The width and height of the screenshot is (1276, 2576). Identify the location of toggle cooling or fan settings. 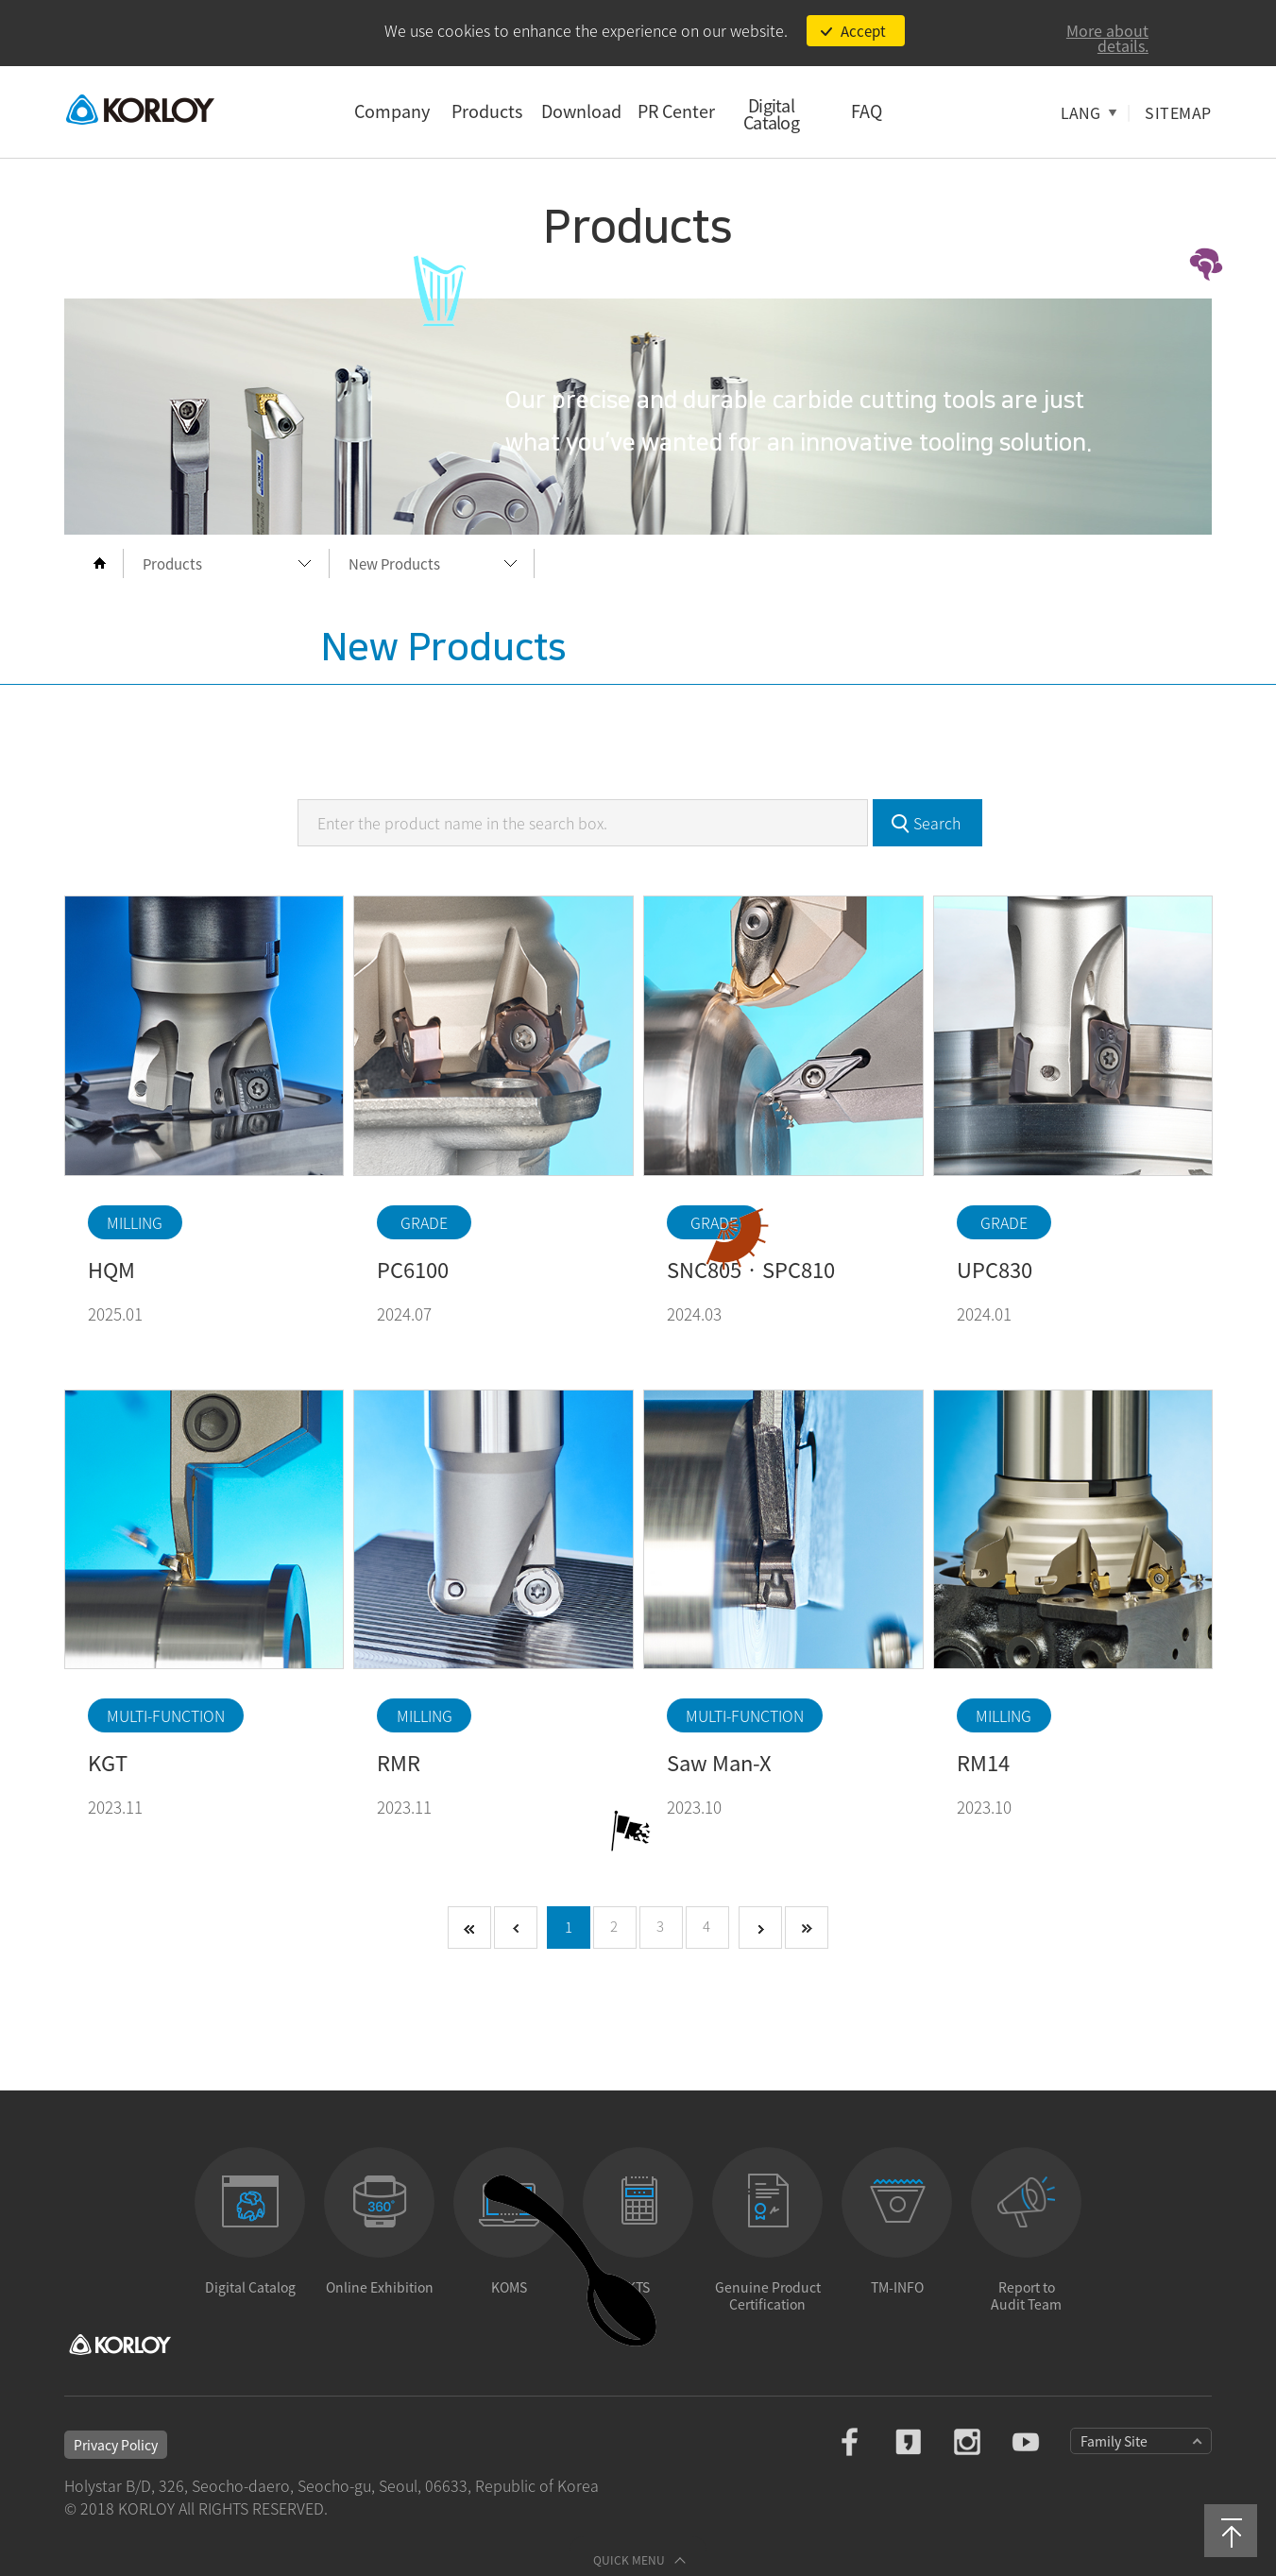
(737, 1238).